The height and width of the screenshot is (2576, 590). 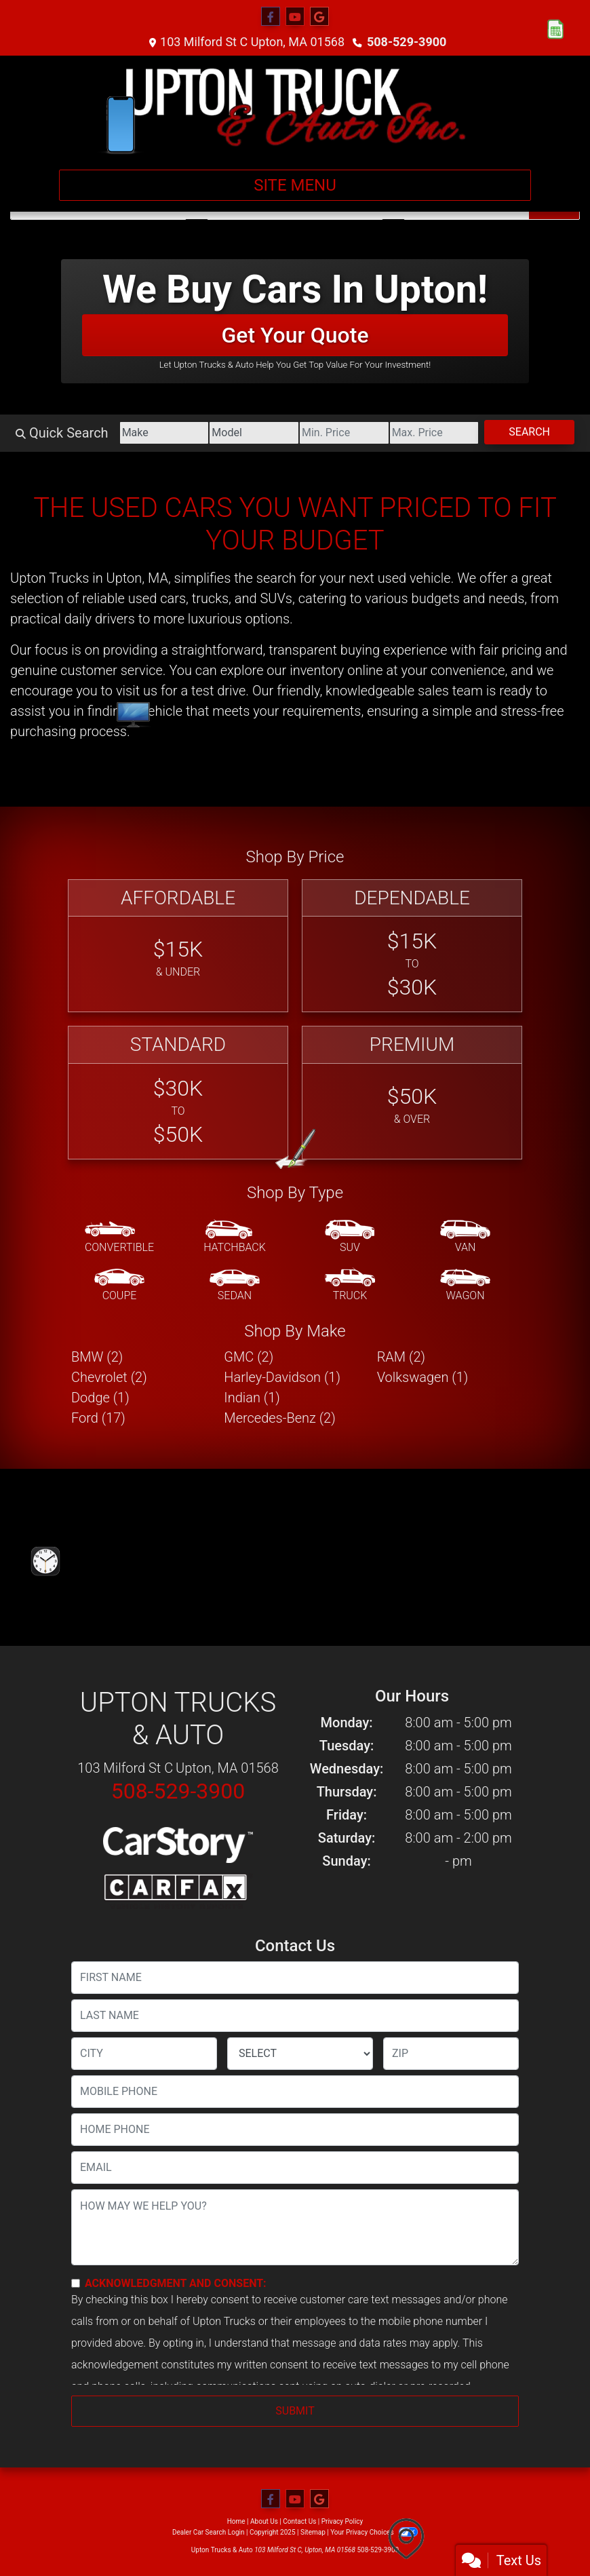 What do you see at coordinates (45, 1561) in the screenshot?
I see `open the clock app` at bounding box center [45, 1561].